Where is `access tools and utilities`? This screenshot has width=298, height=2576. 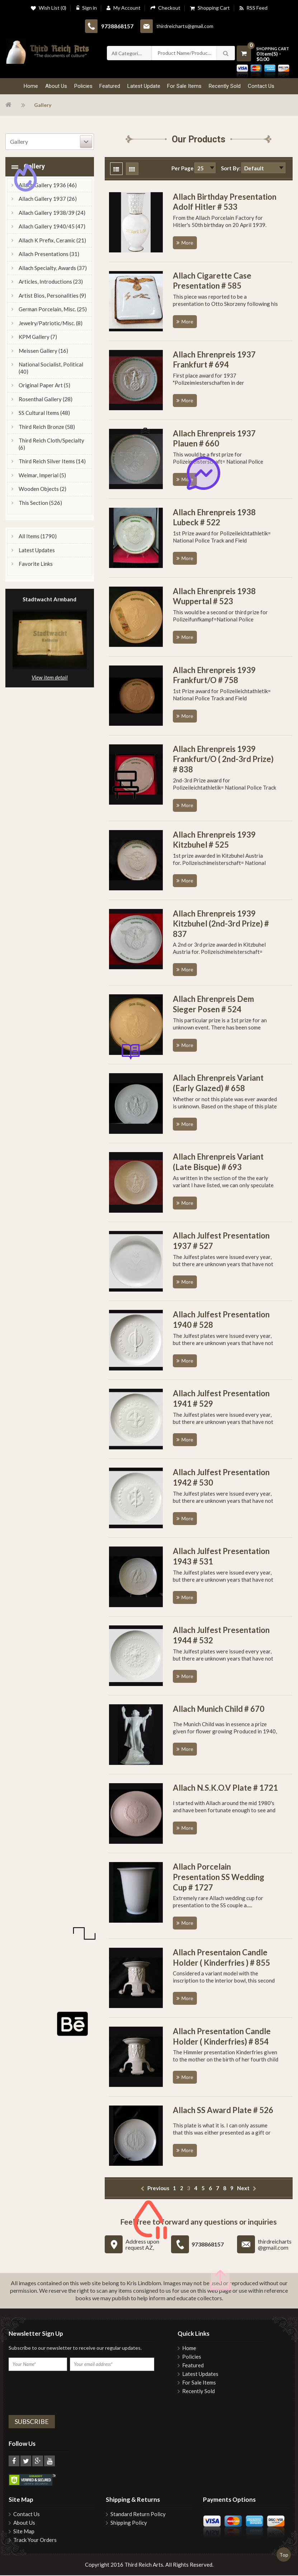
access tools and utilities is located at coordinates (145, 431).